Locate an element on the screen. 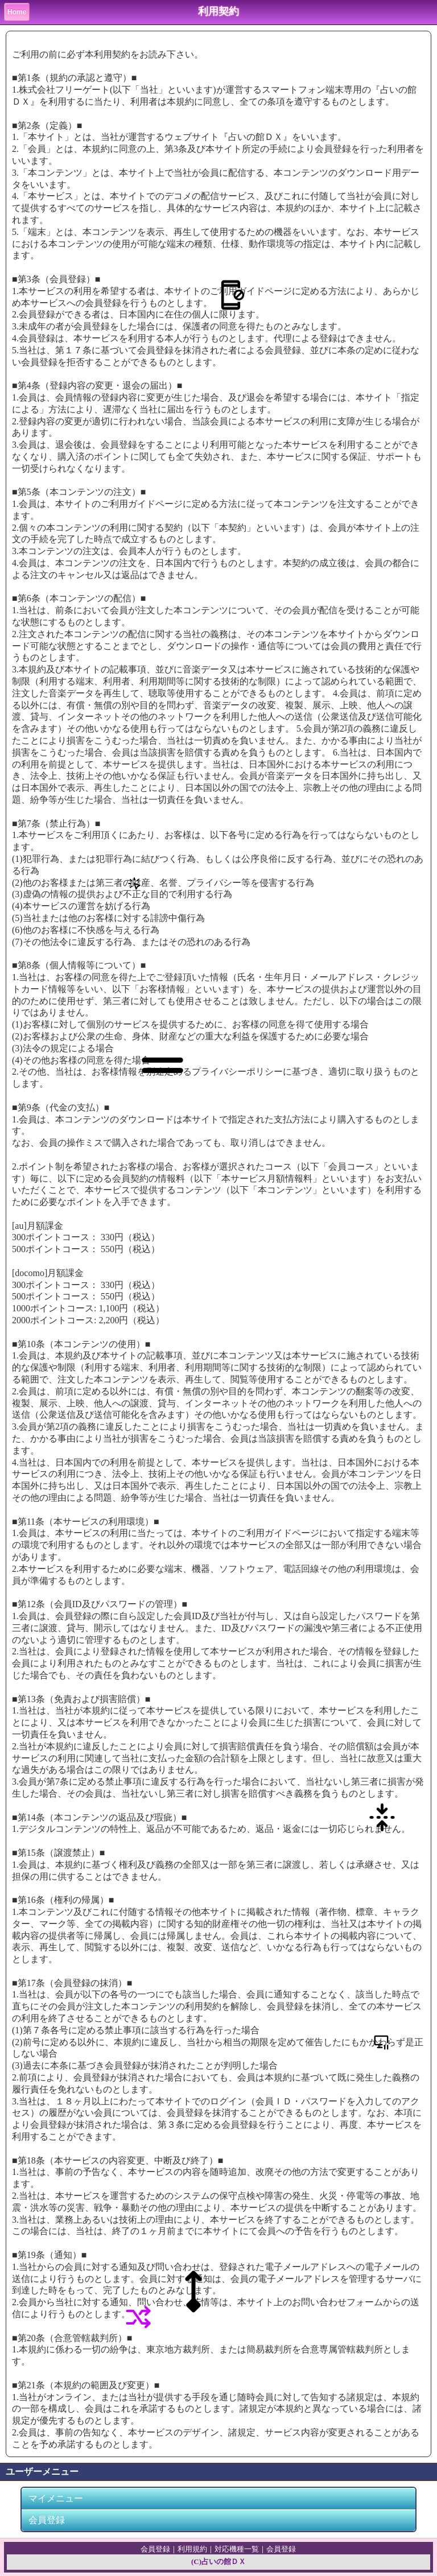 This screenshot has width=437, height=2576. pause desktop streaming or mirroring is located at coordinates (381, 2042).